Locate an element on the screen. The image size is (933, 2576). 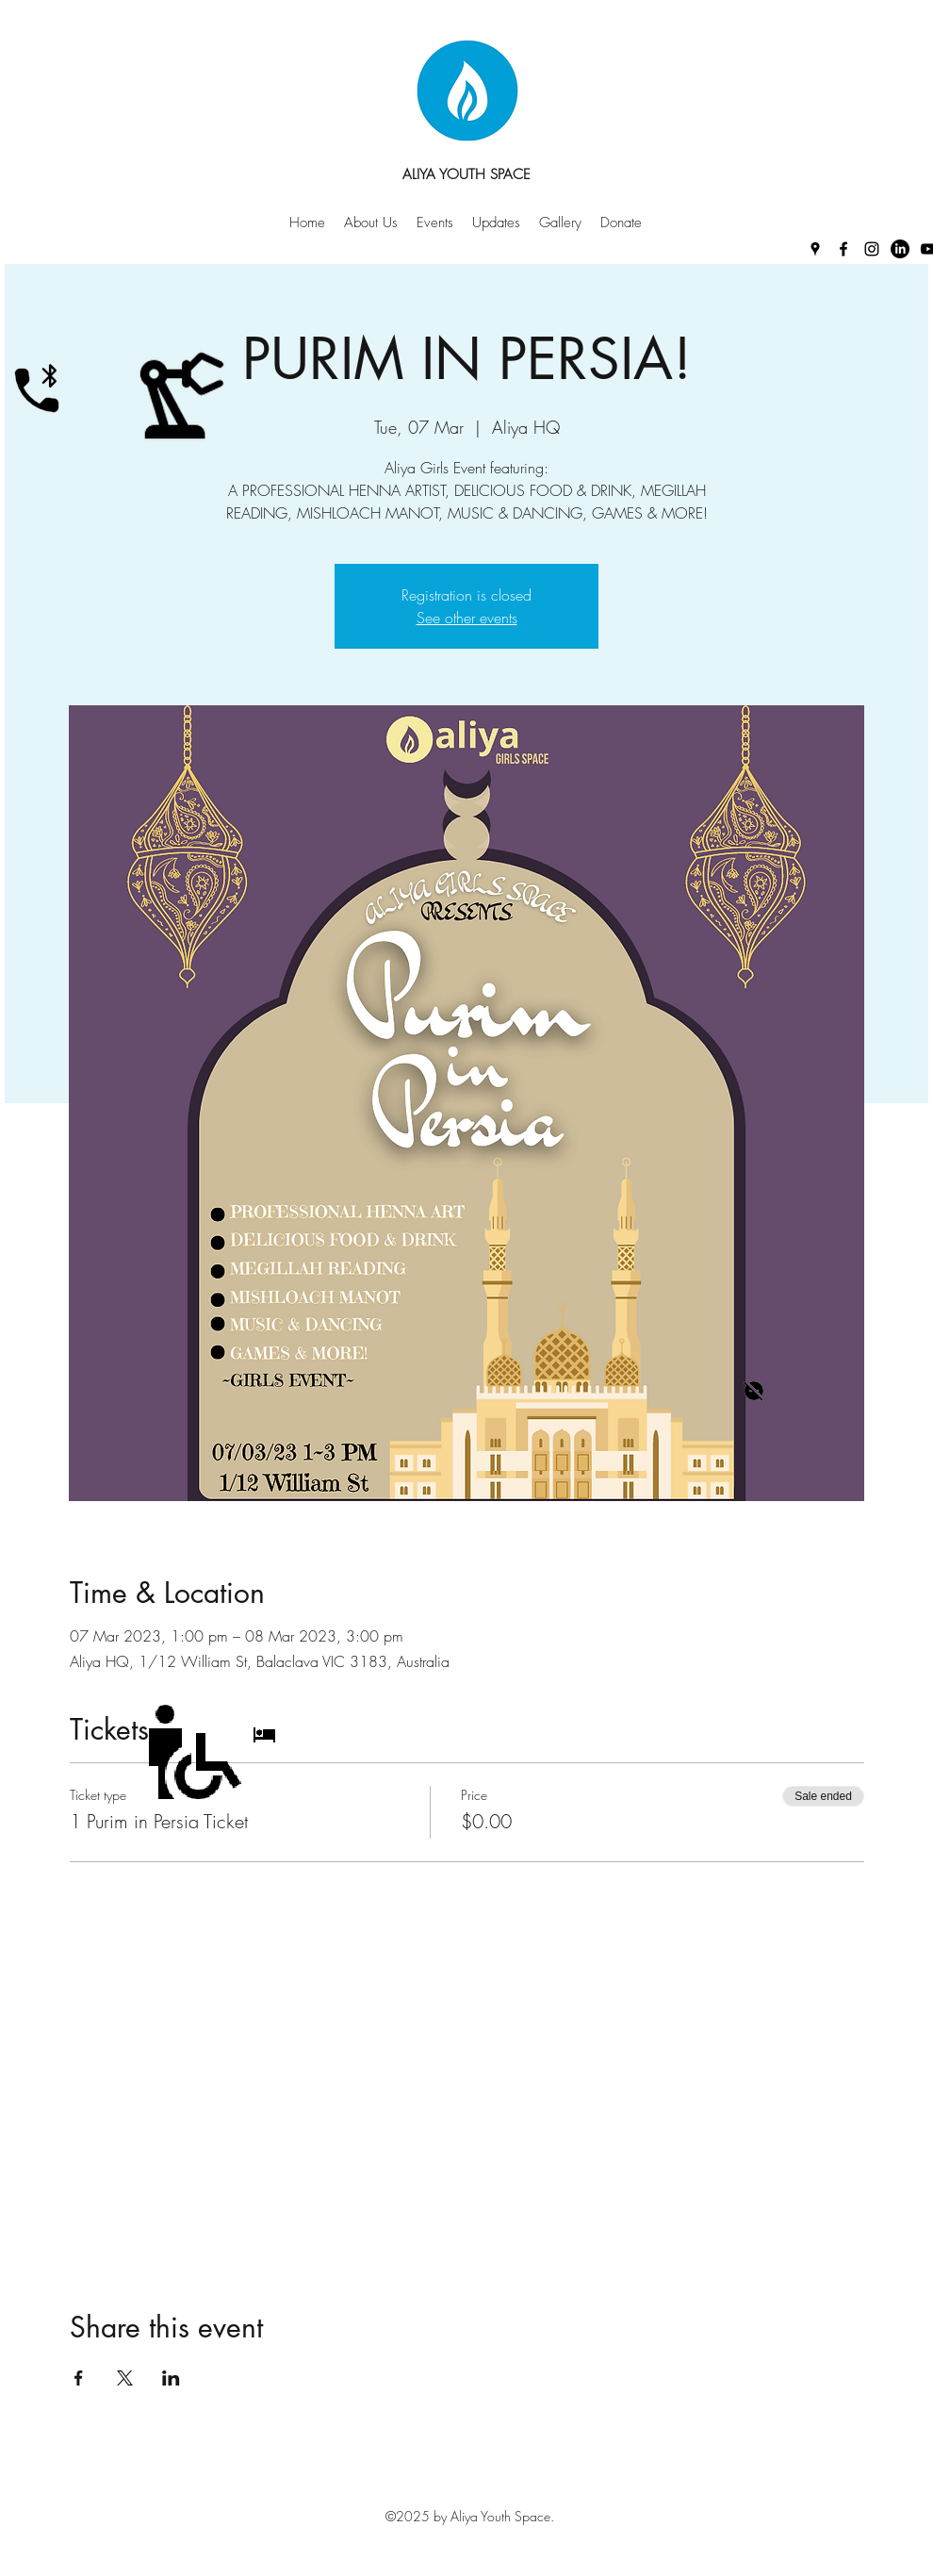
find nearby hotels or accommodations is located at coordinates (264, 1734).